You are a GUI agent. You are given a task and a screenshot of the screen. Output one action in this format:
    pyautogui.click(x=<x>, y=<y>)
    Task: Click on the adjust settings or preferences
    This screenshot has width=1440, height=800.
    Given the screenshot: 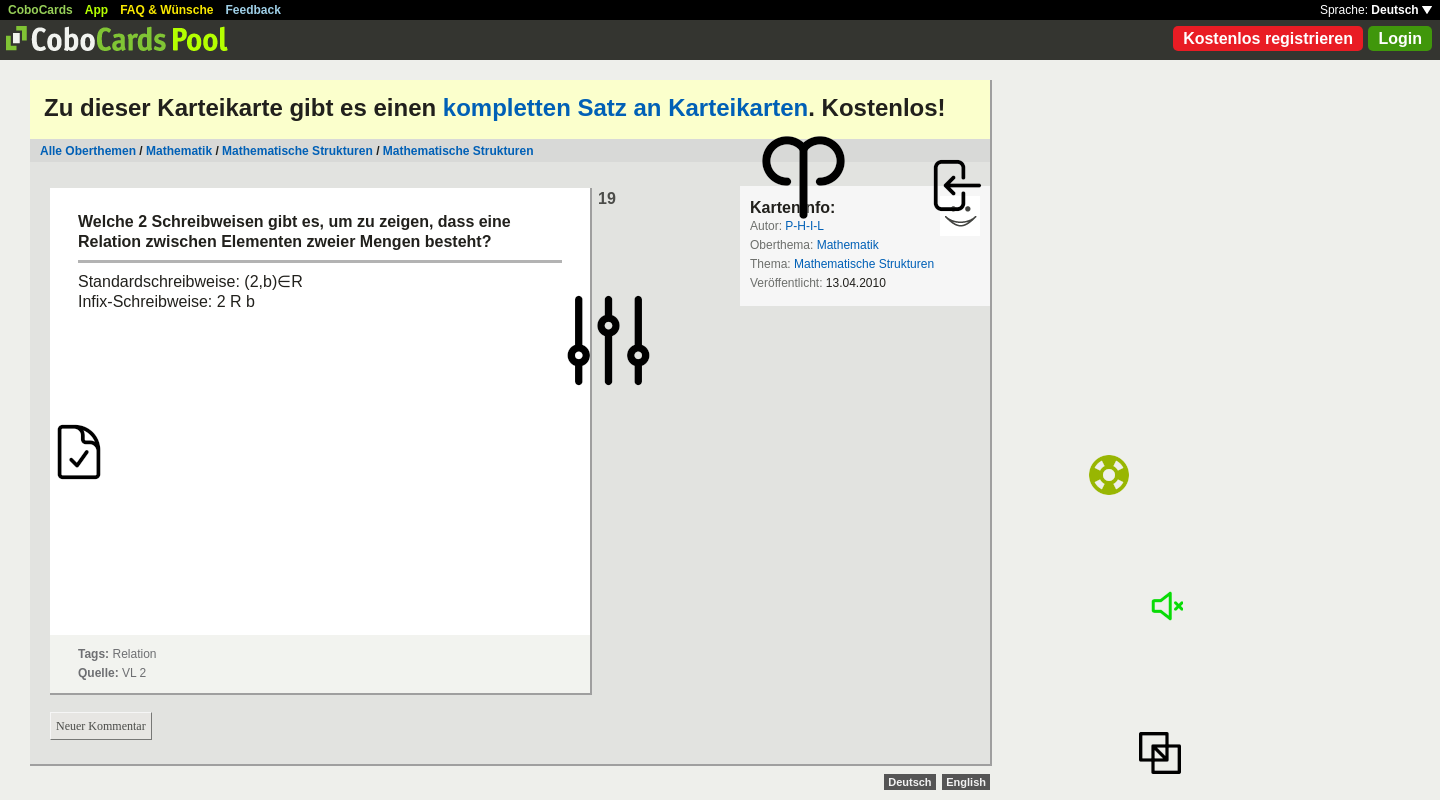 What is the action you would take?
    pyautogui.click(x=608, y=340)
    